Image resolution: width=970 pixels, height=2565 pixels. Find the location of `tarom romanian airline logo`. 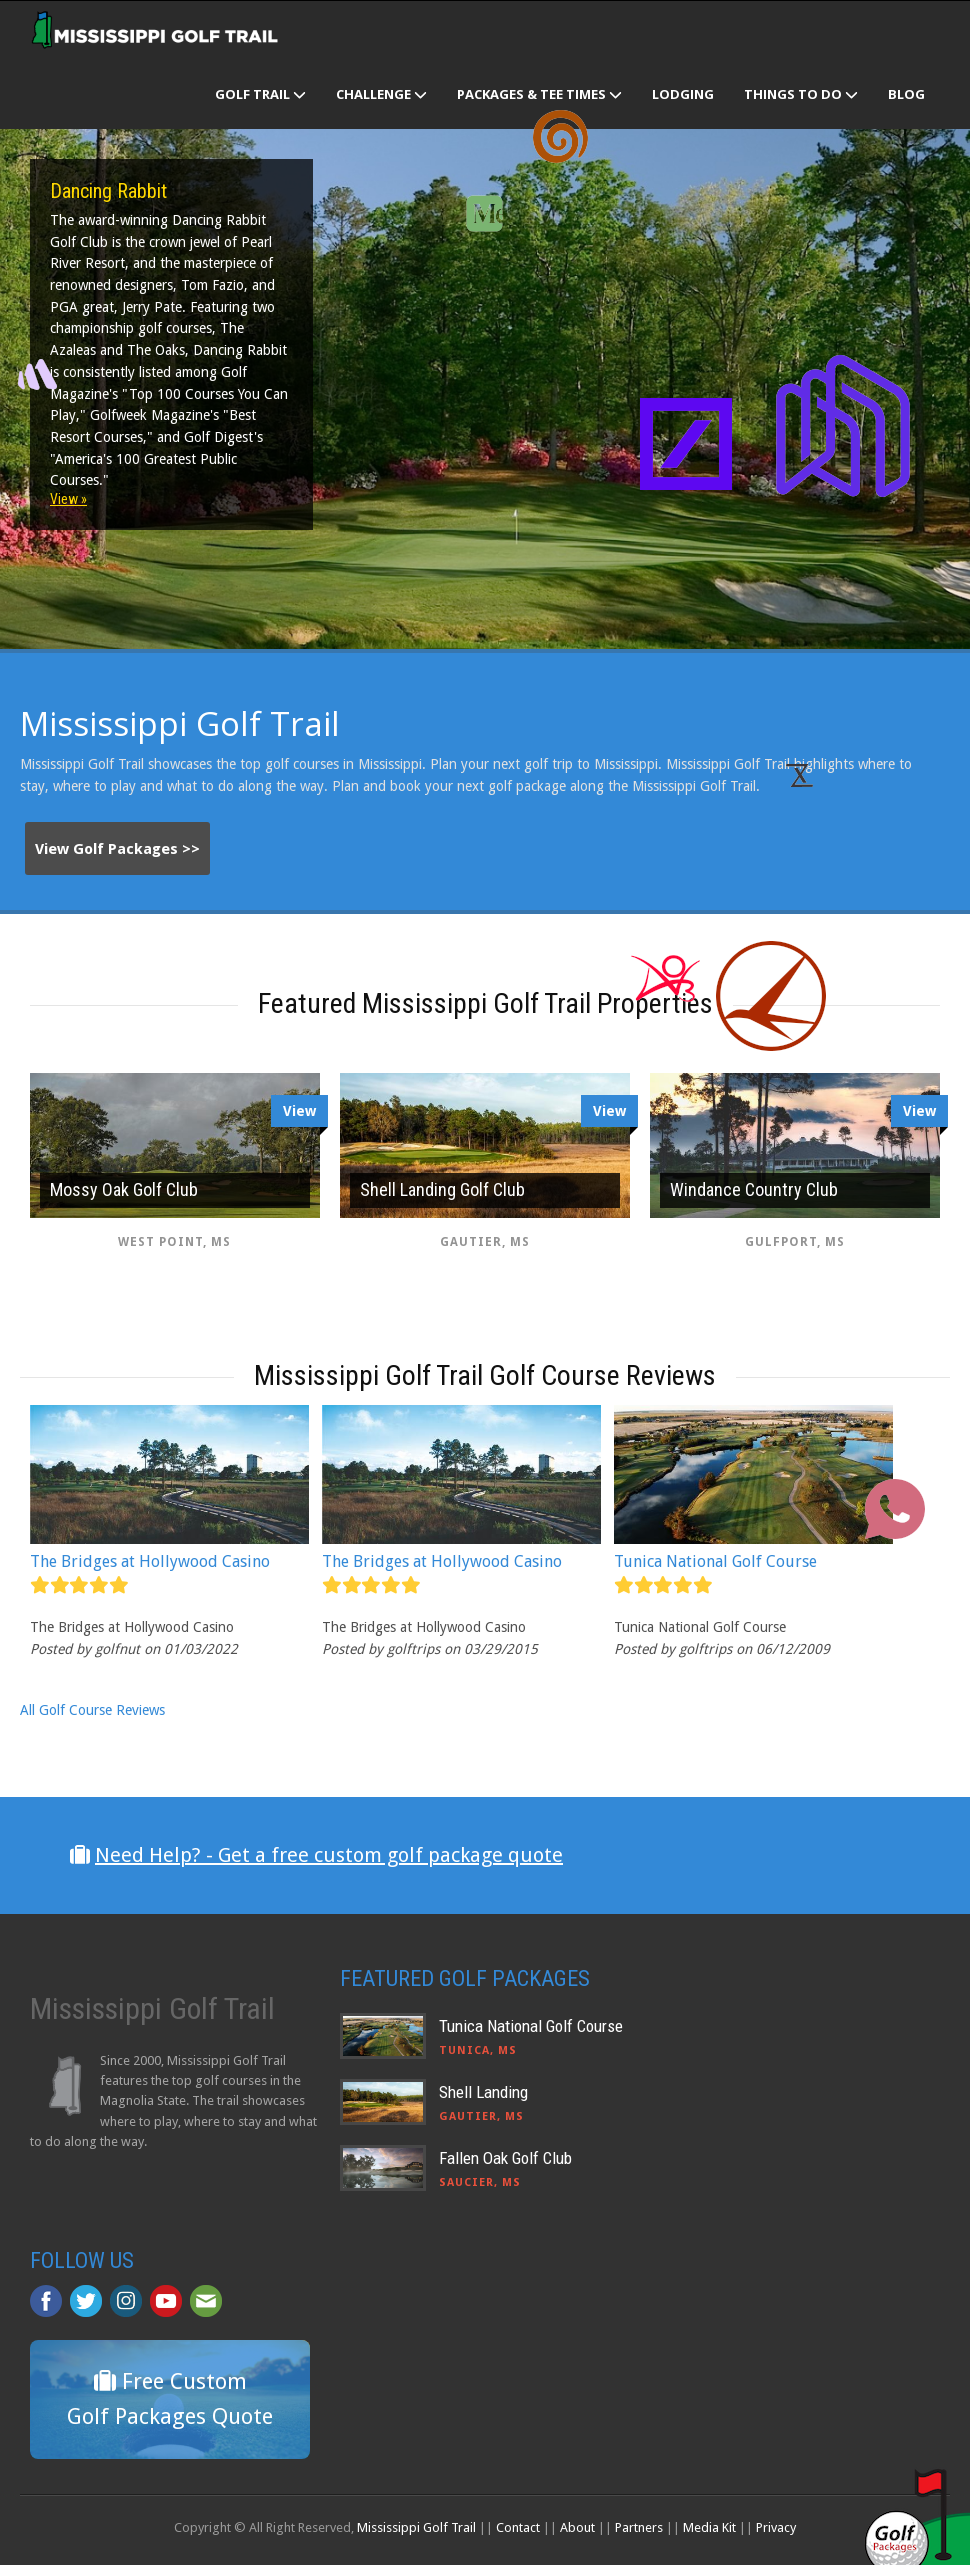

tarom romanian airline logo is located at coordinates (771, 996).